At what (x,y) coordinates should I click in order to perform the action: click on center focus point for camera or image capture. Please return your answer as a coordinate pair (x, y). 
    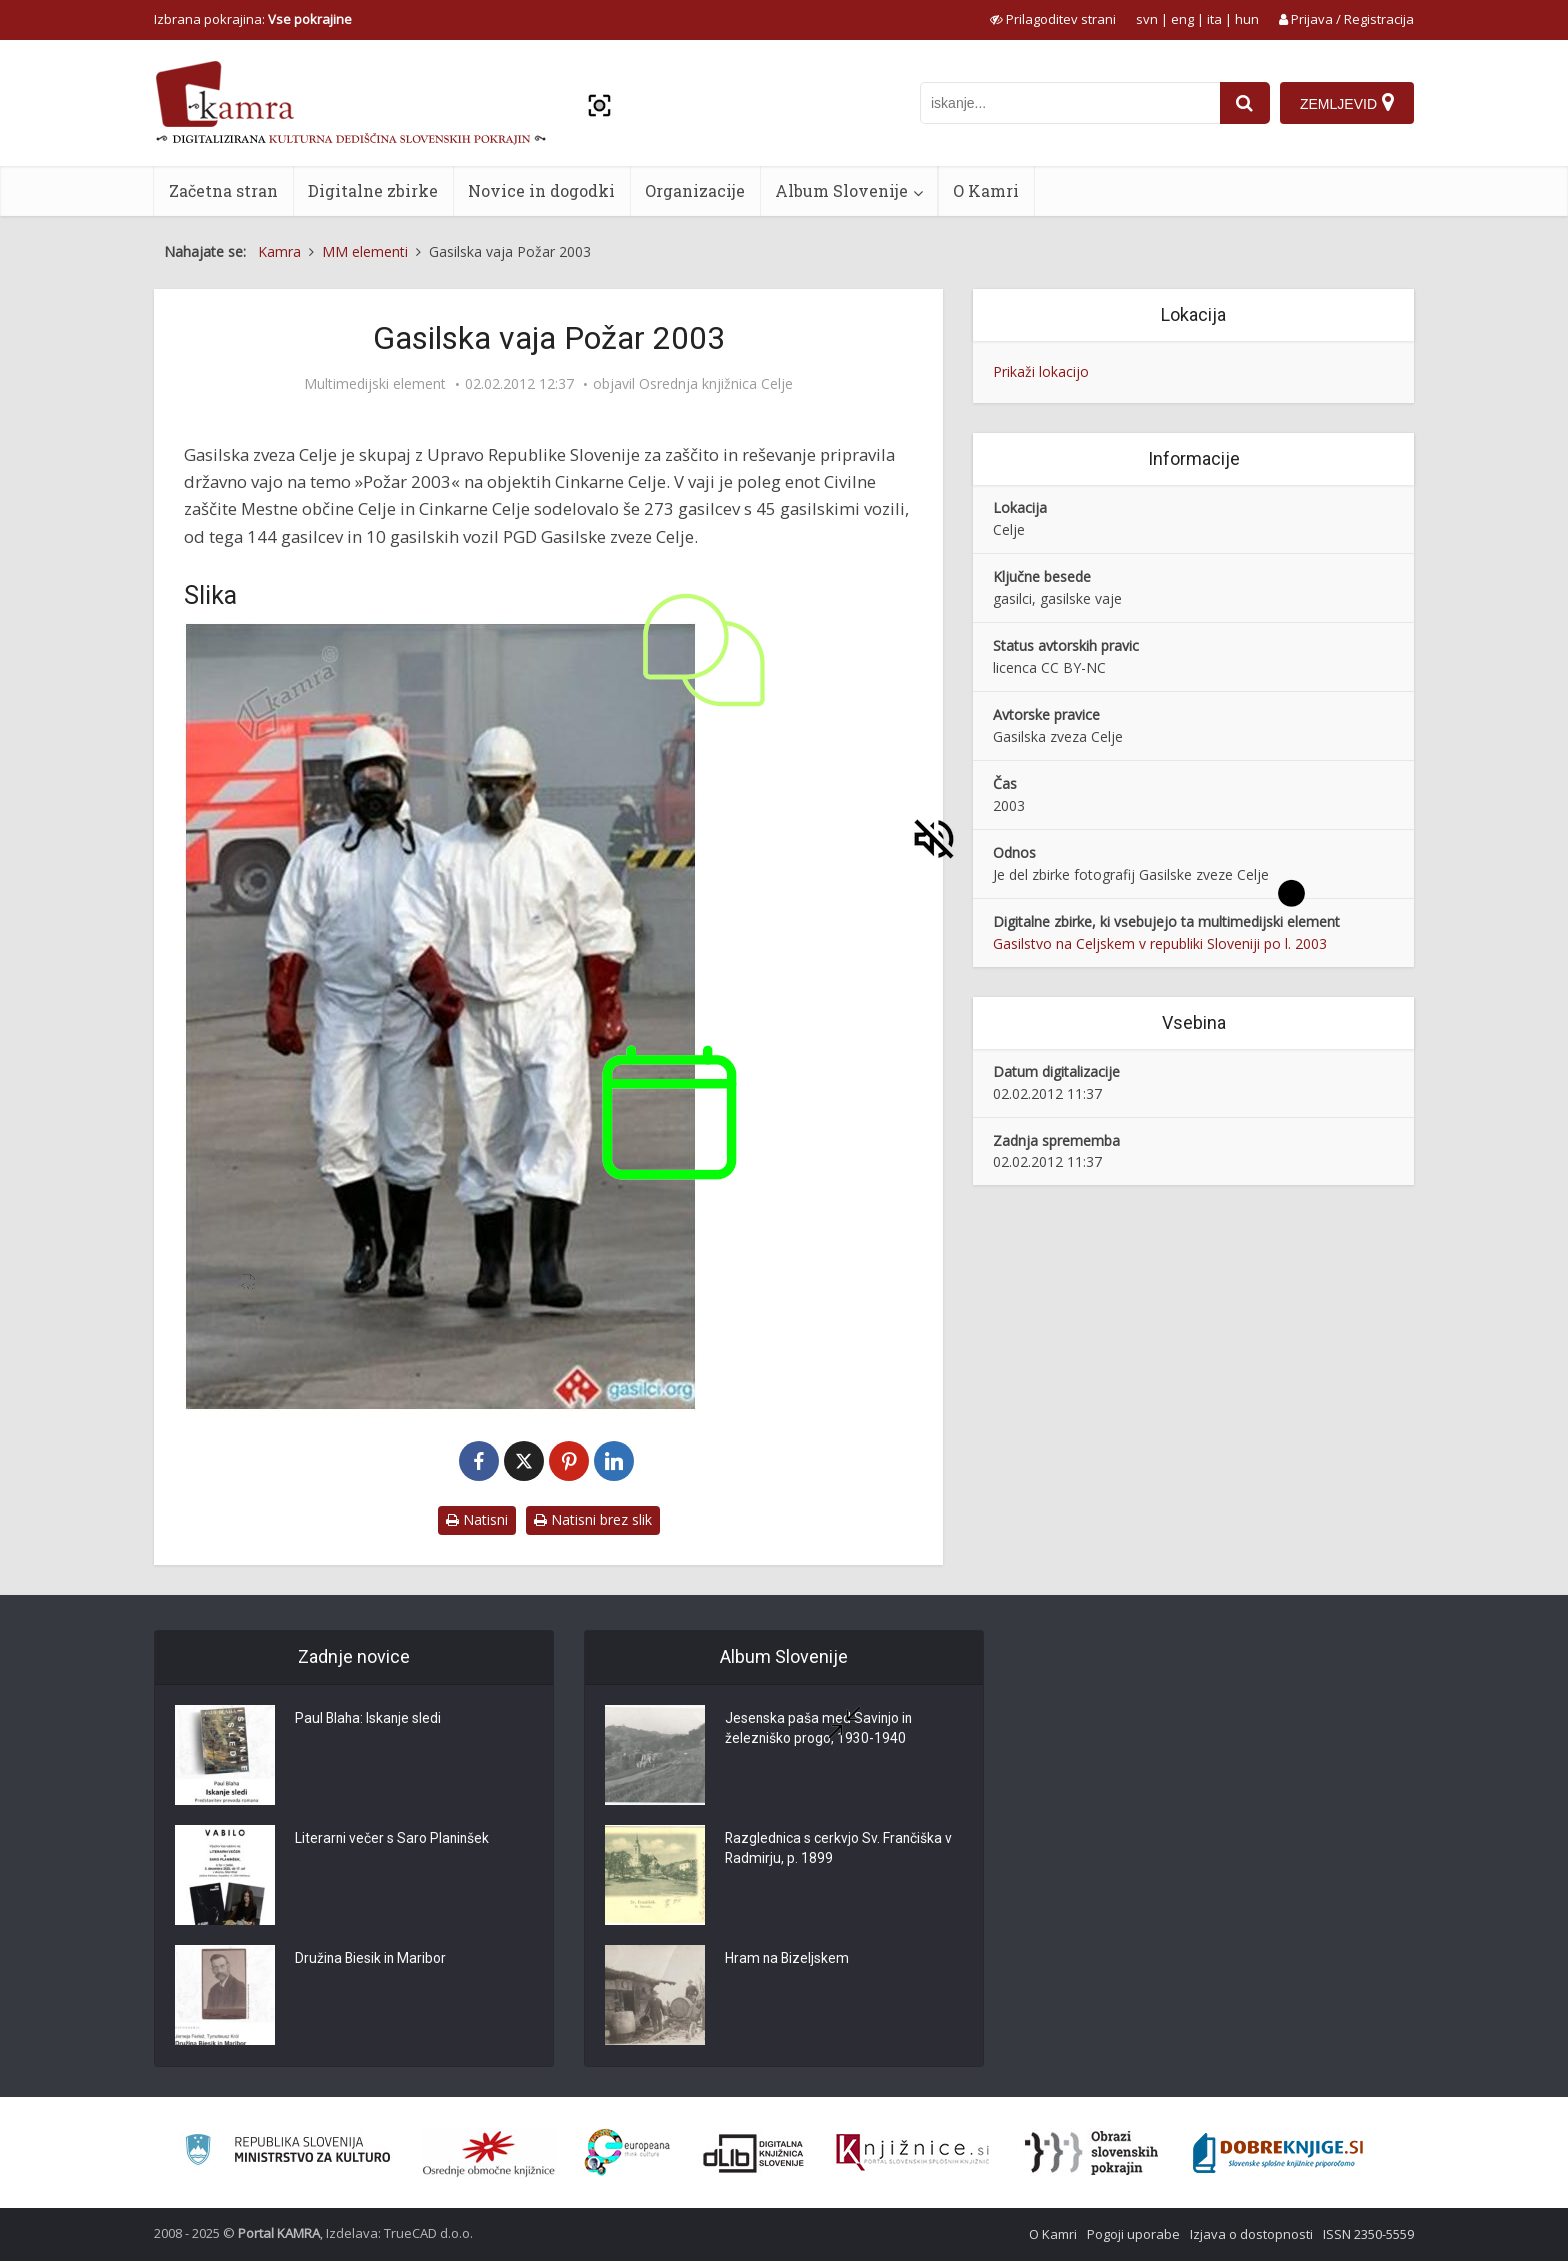
    Looking at the image, I should click on (599, 105).